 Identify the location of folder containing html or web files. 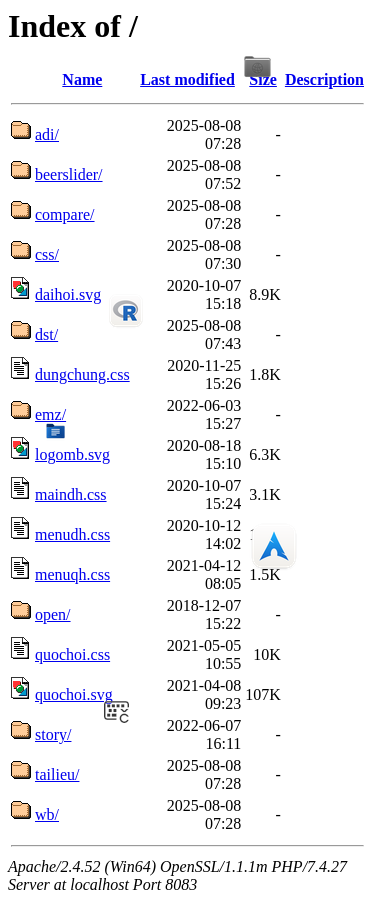
(257, 66).